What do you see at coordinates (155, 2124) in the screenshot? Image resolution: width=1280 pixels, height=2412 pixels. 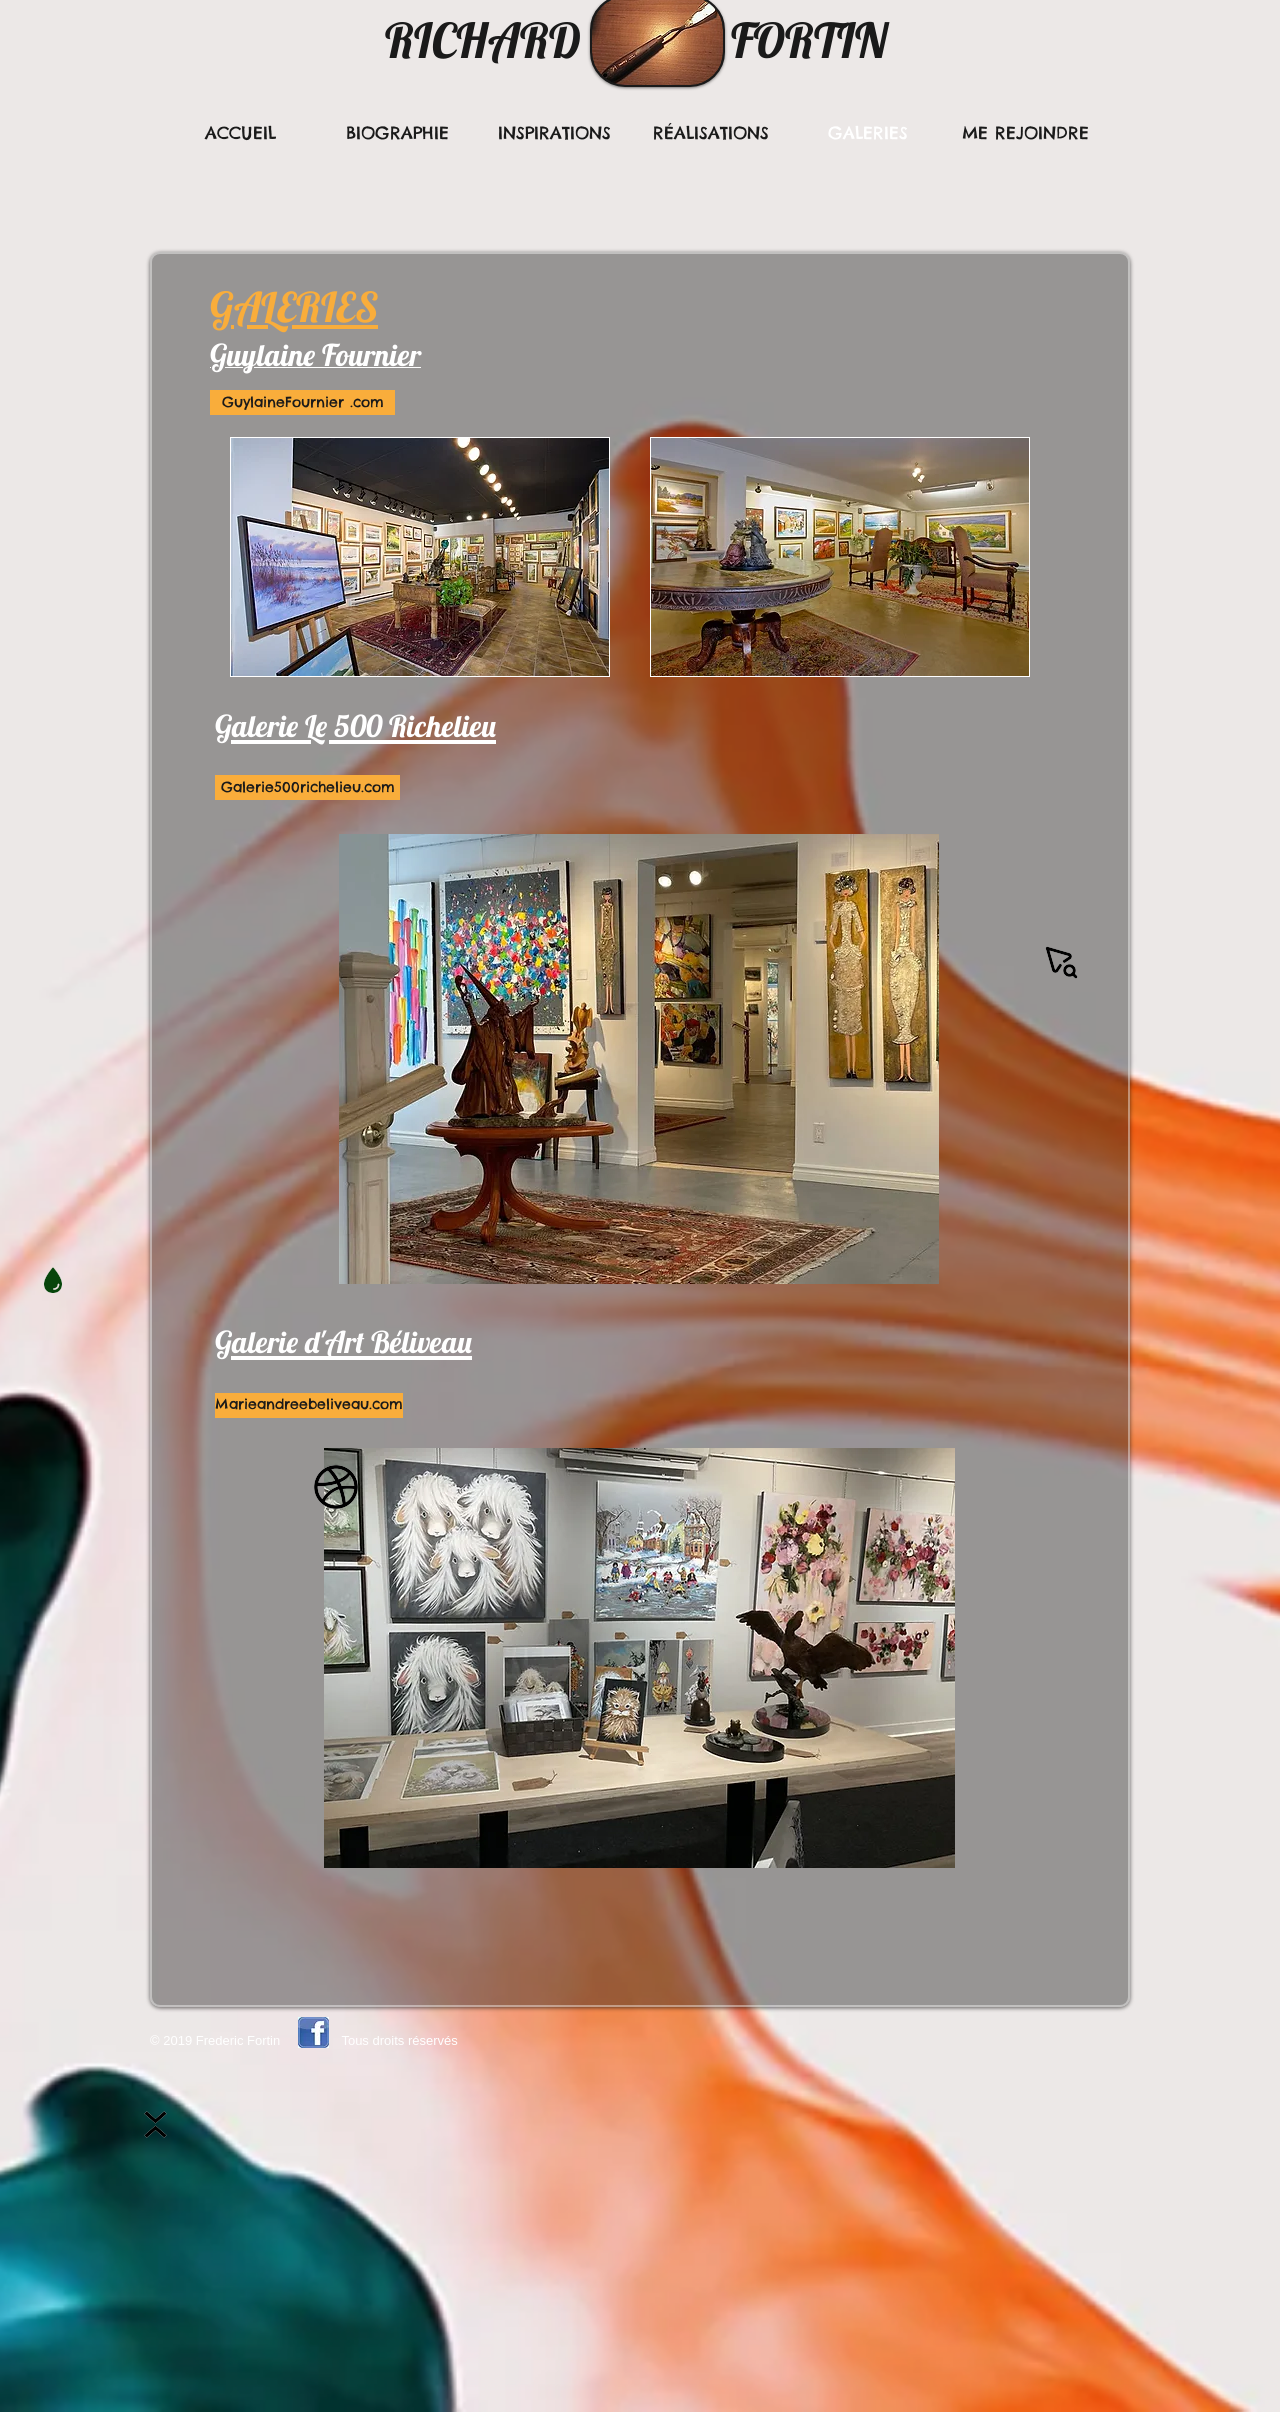 I see `collapse an expanded section or panel` at bounding box center [155, 2124].